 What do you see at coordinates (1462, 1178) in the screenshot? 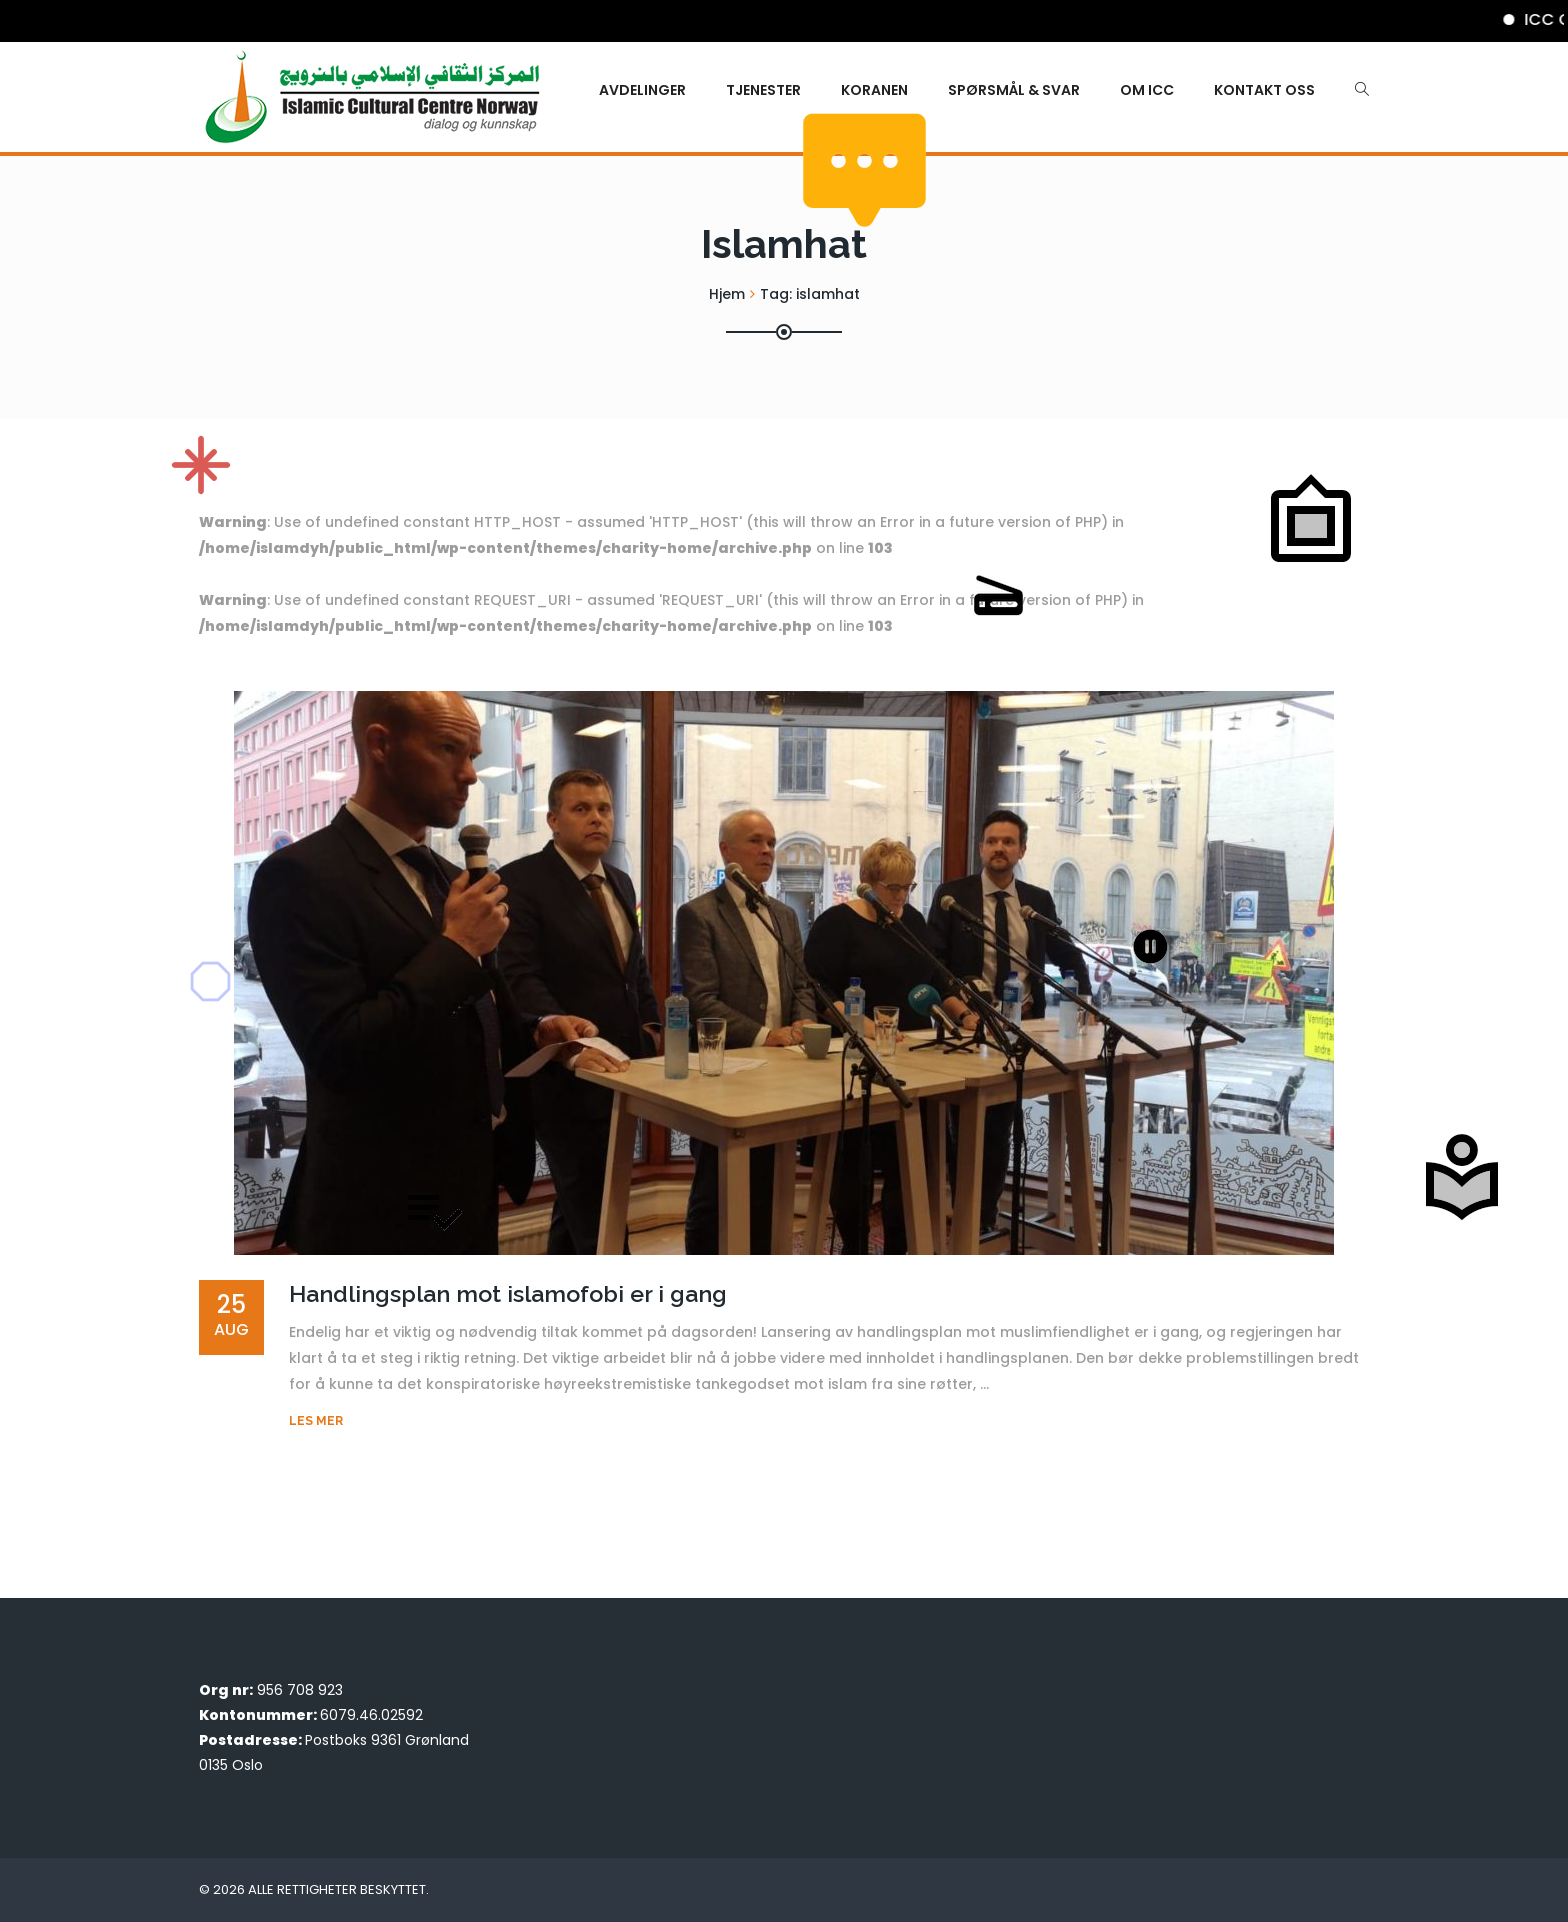
I see `access local library or reading resources` at bounding box center [1462, 1178].